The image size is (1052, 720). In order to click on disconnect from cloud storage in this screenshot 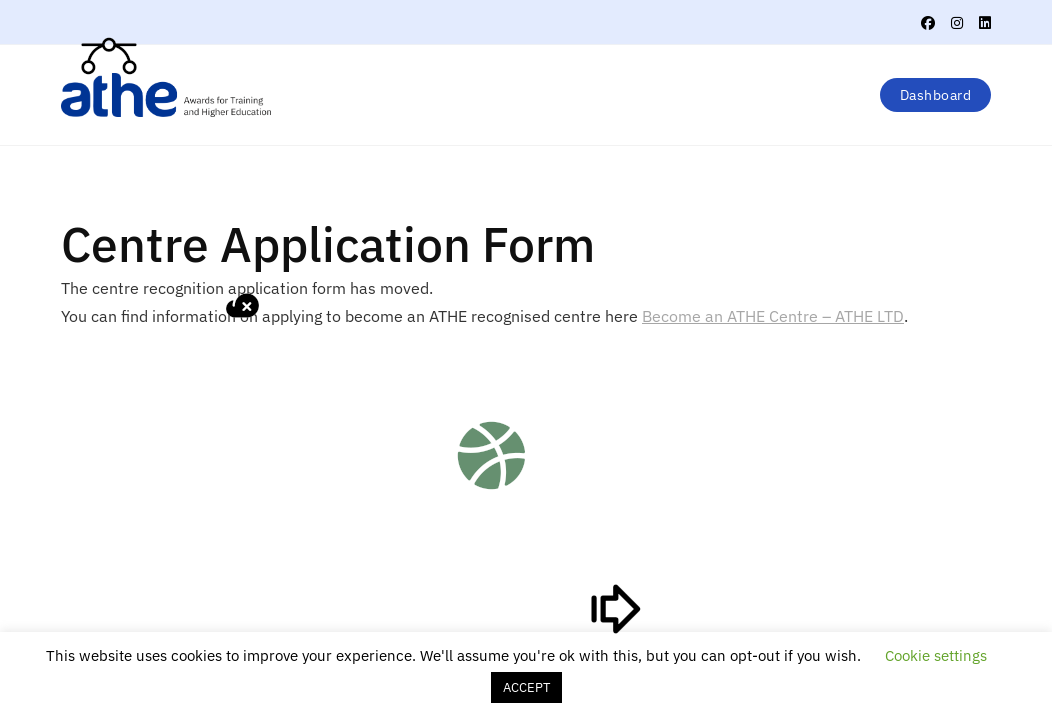, I will do `click(242, 305)`.